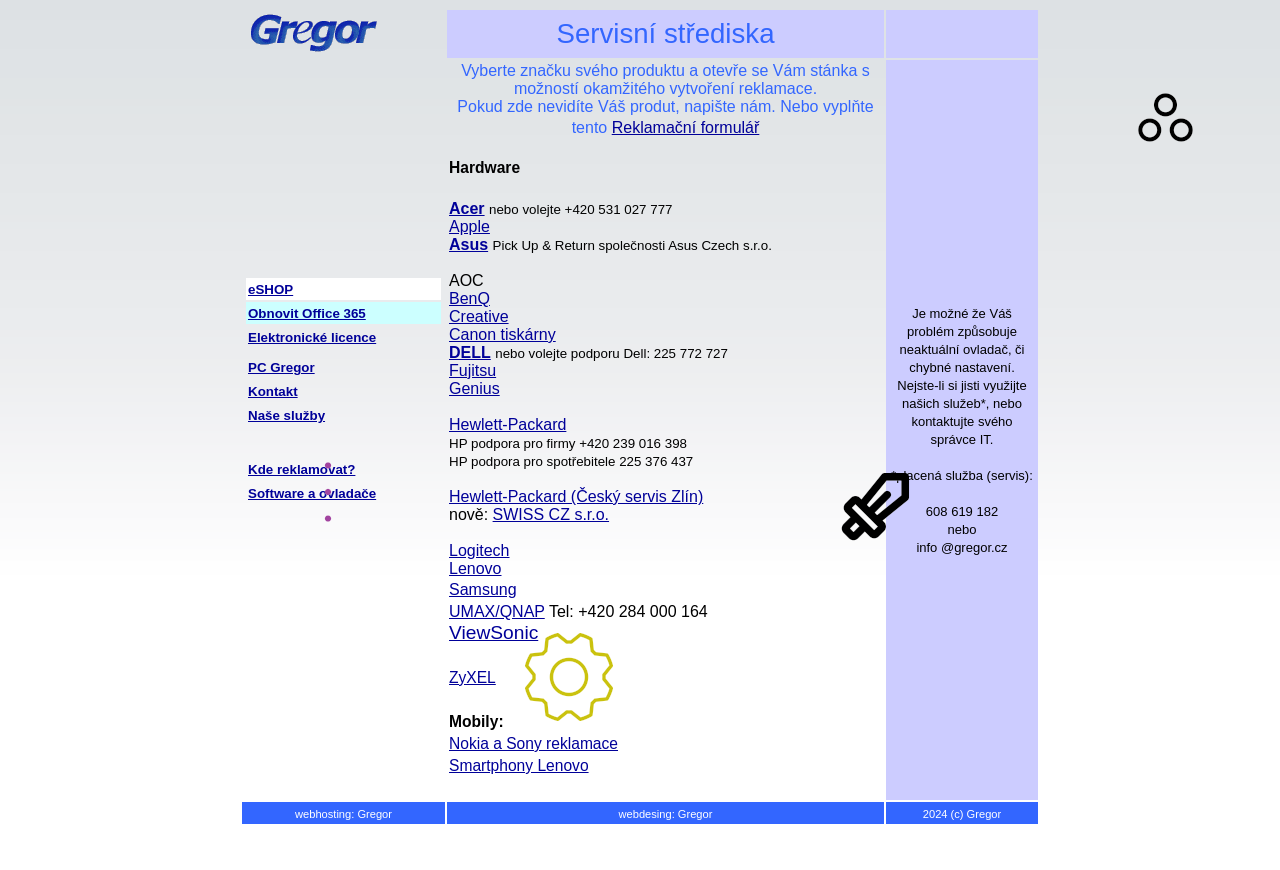 The height and width of the screenshot is (870, 1280). Describe the element at coordinates (877, 505) in the screenshot. I see `access combat or battle features` at that location.